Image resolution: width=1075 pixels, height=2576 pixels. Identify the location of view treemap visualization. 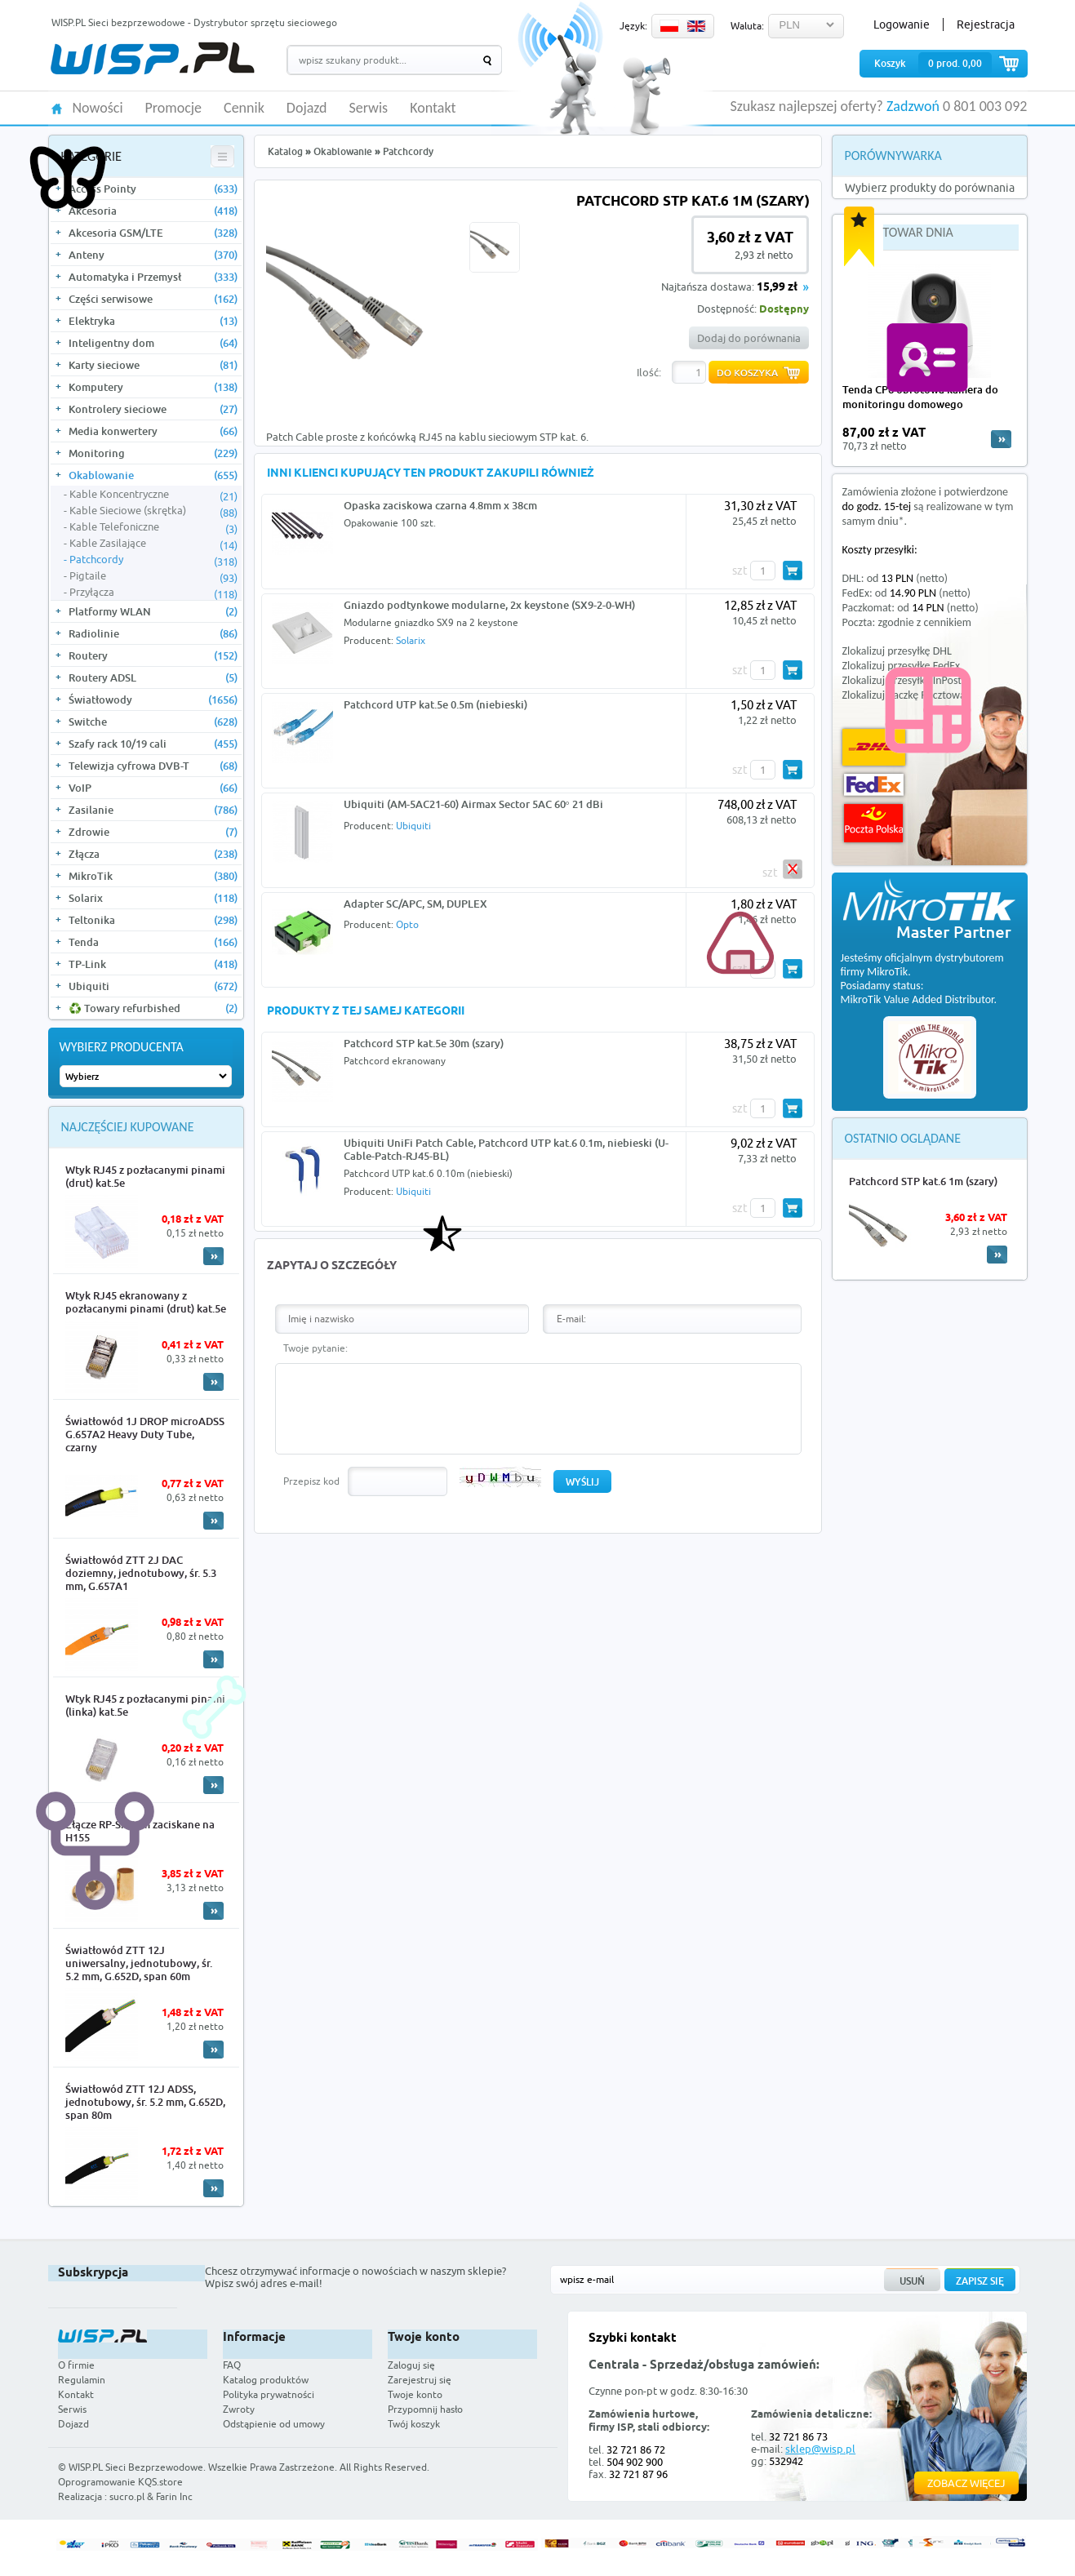
(928, 710).